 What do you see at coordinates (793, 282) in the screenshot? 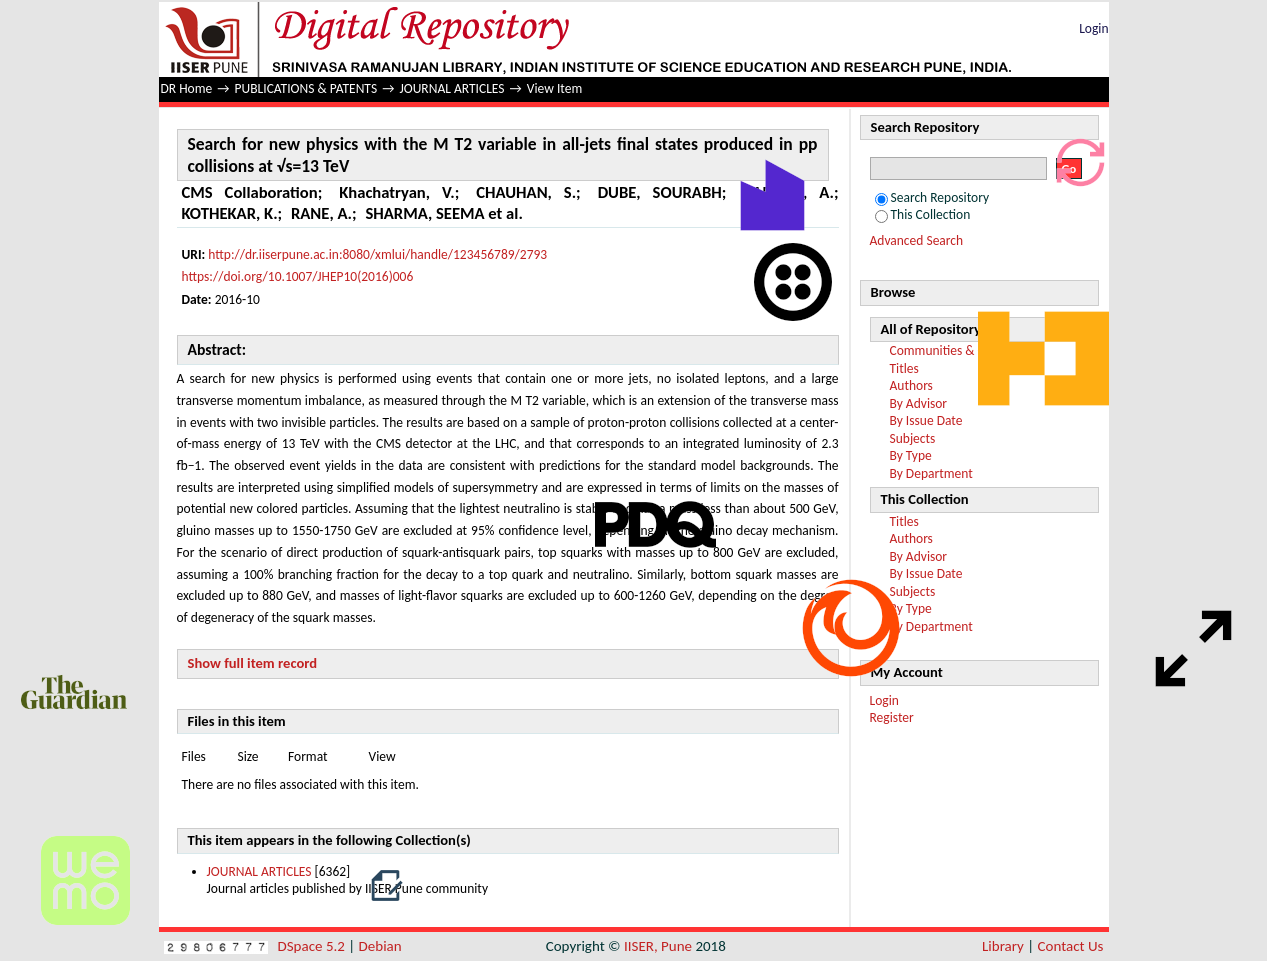
I see `twilio logo - cloud communications platform` at bounding box center [793, 282].